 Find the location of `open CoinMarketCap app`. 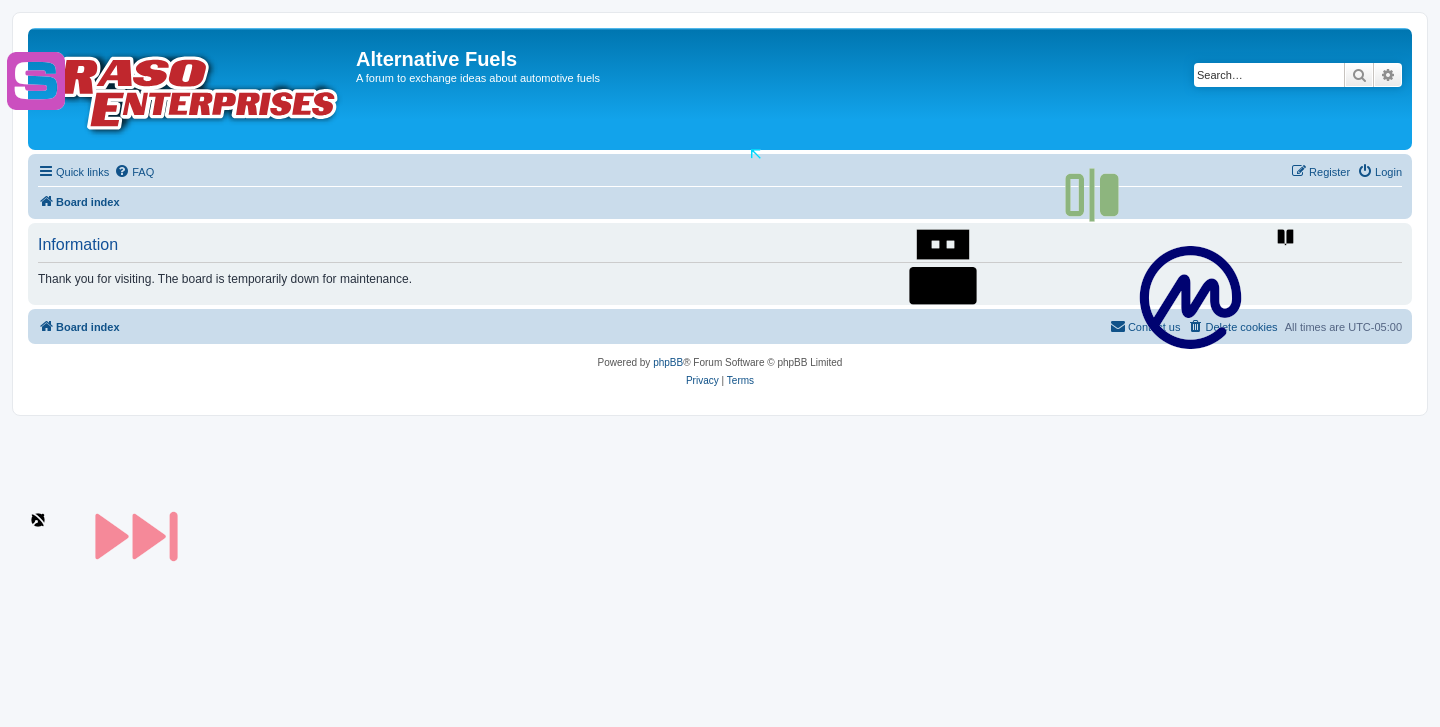

open CoinMarketCap app is located at coordinates (1190, 297).